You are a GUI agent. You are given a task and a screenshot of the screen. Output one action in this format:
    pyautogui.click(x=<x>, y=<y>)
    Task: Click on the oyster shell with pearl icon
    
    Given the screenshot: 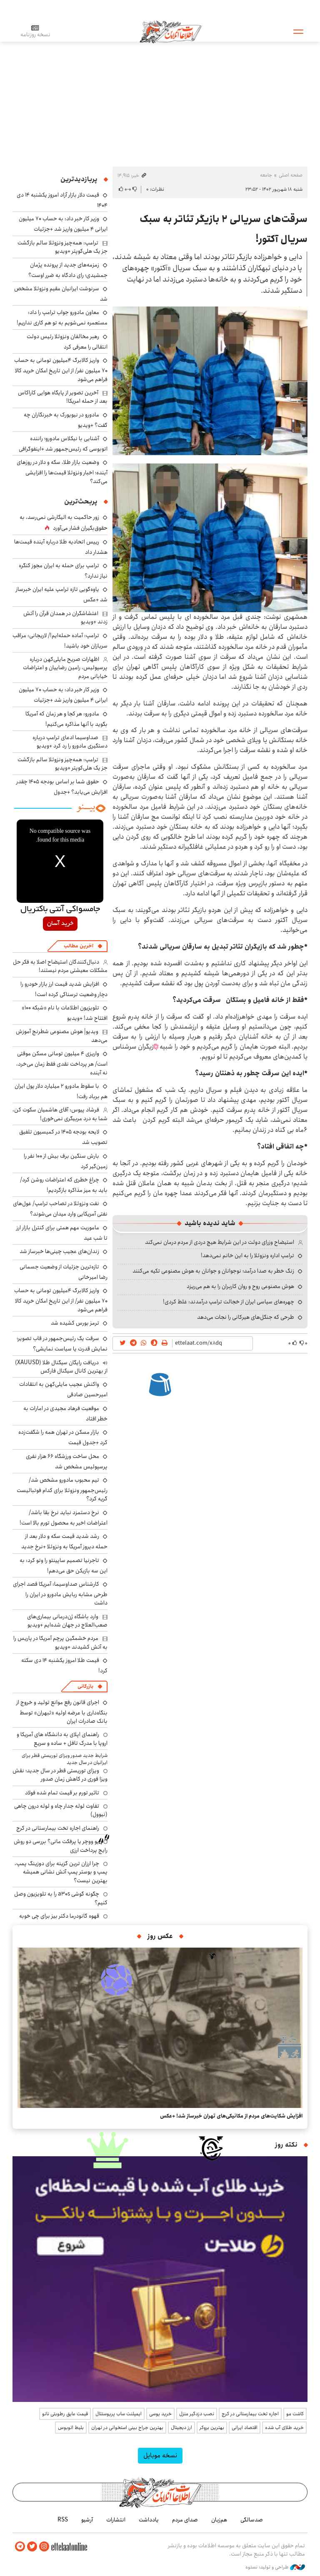 What is the action you would take?
    pyautogui.click(x=156, y=1046)
    